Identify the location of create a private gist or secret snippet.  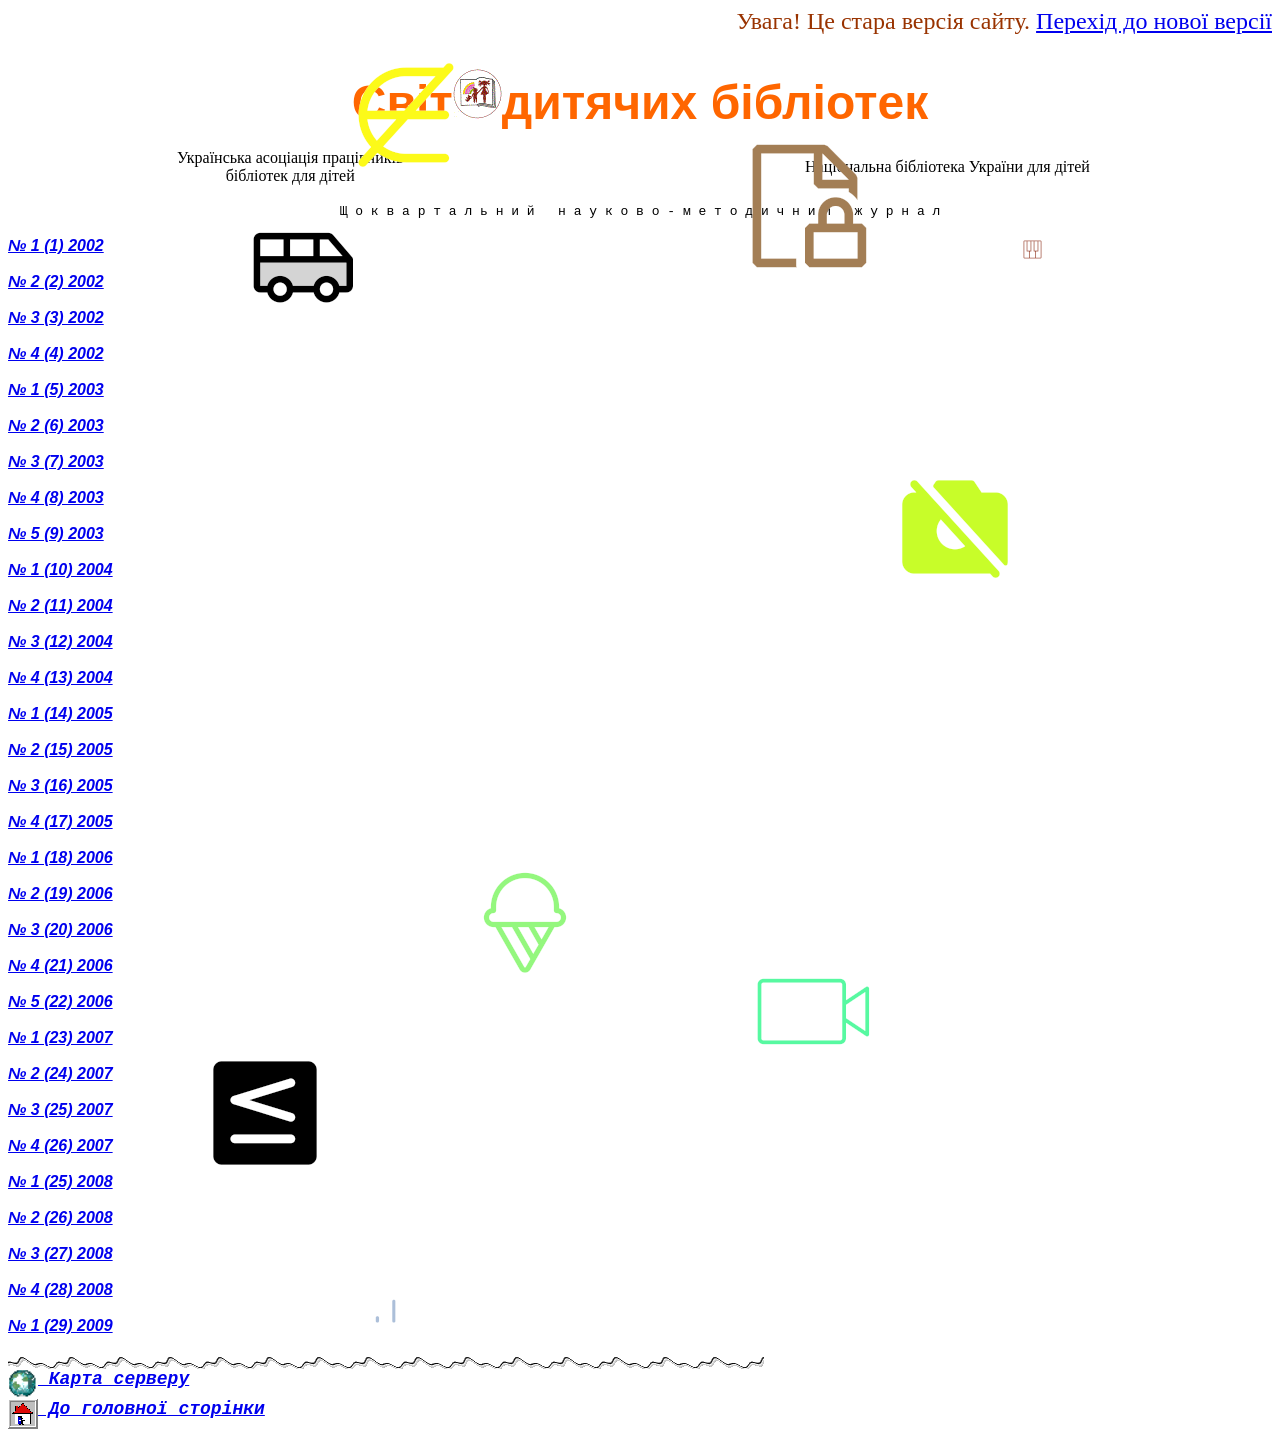
(805, 206).